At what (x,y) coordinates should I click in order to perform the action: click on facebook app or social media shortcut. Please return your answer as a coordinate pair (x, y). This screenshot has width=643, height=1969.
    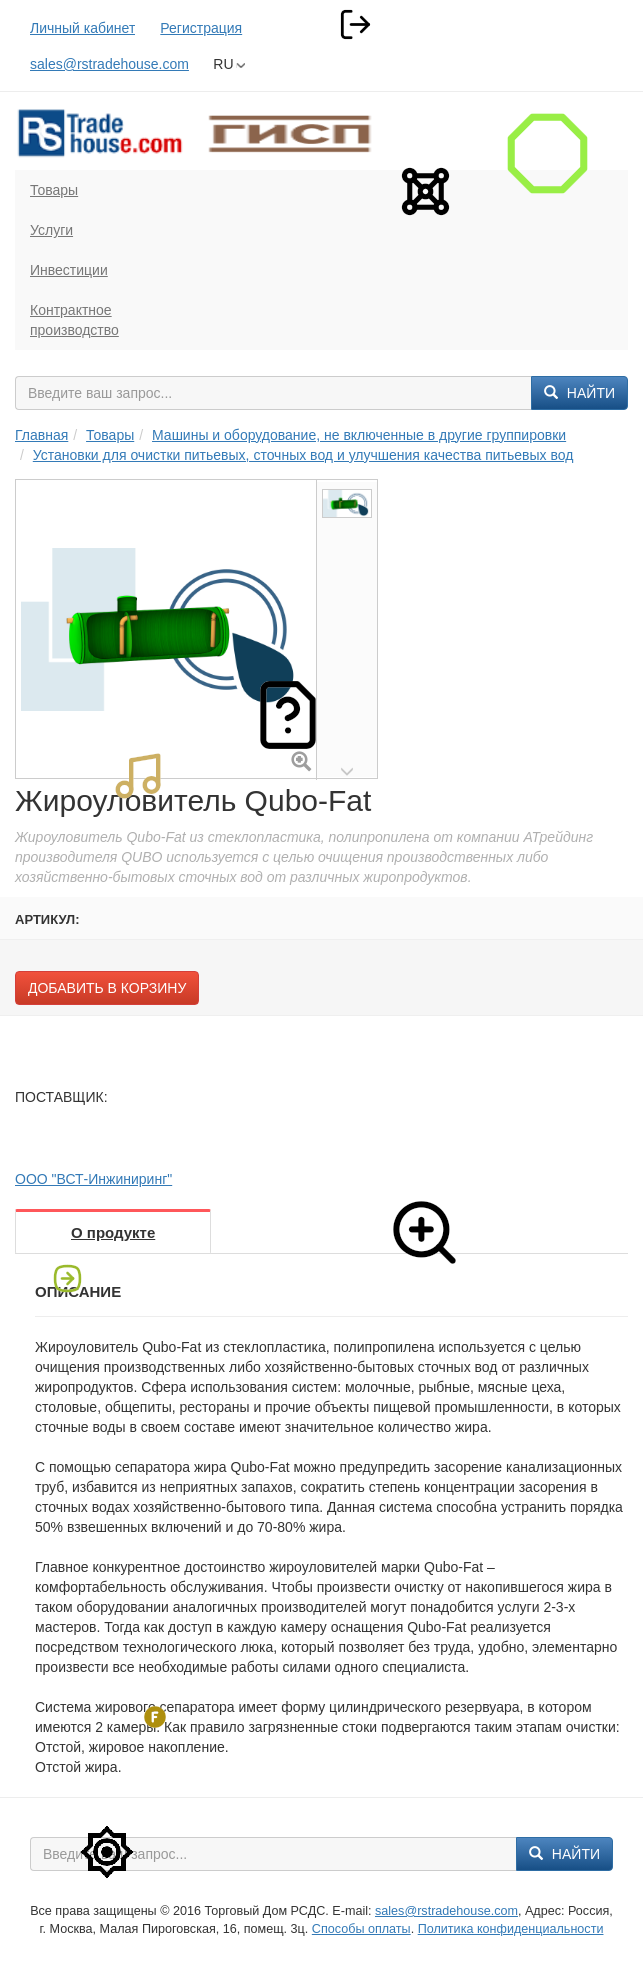
    Looking at the image, I should click on (155, 1717).